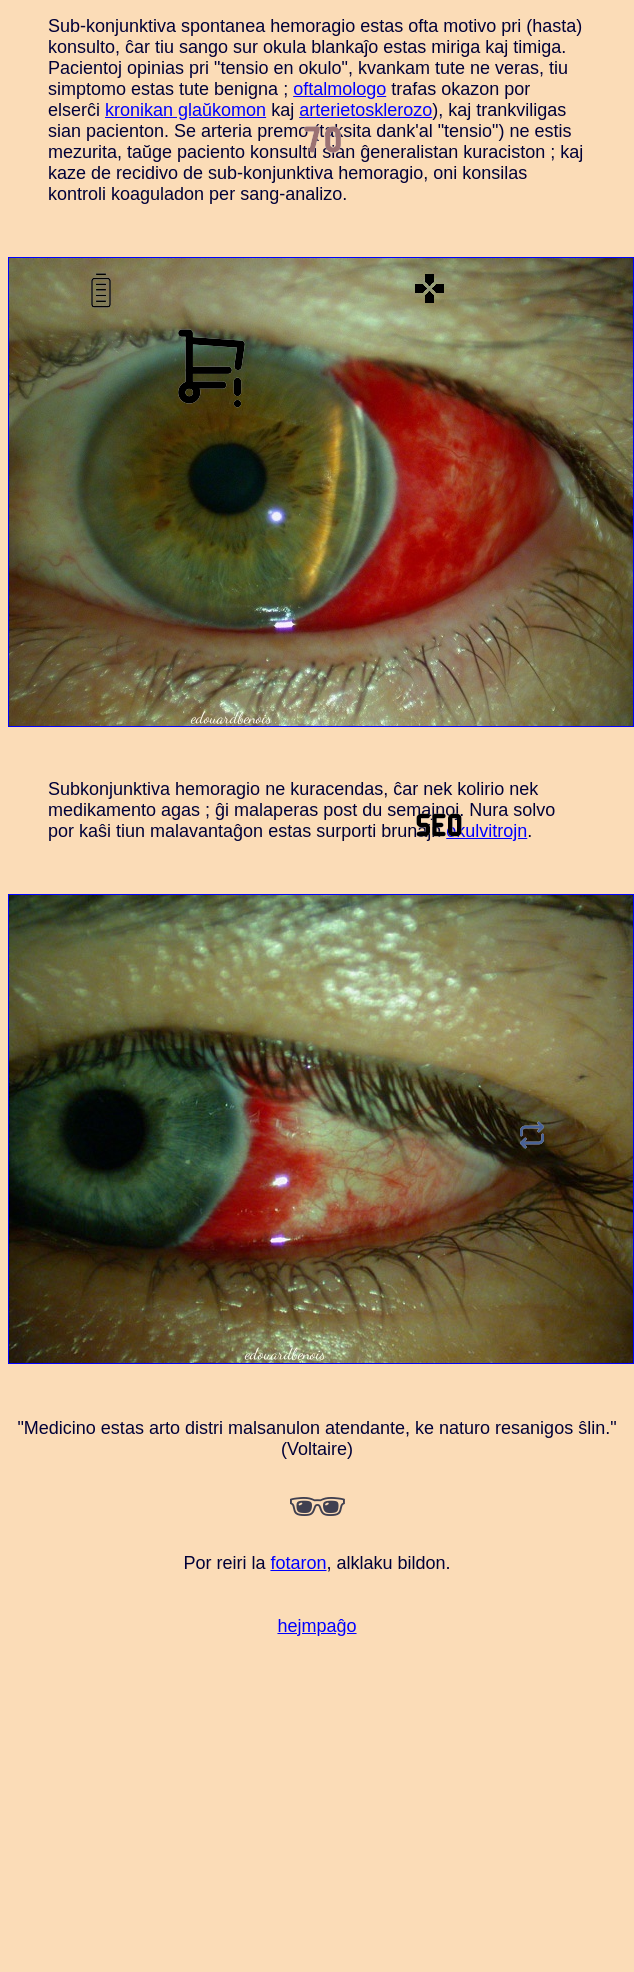 The width and height of the screenshot is (634, 1972). Describe the element at coordinates (429, 288) in the screenshot. I see `access gaming features or game mode` at that location.